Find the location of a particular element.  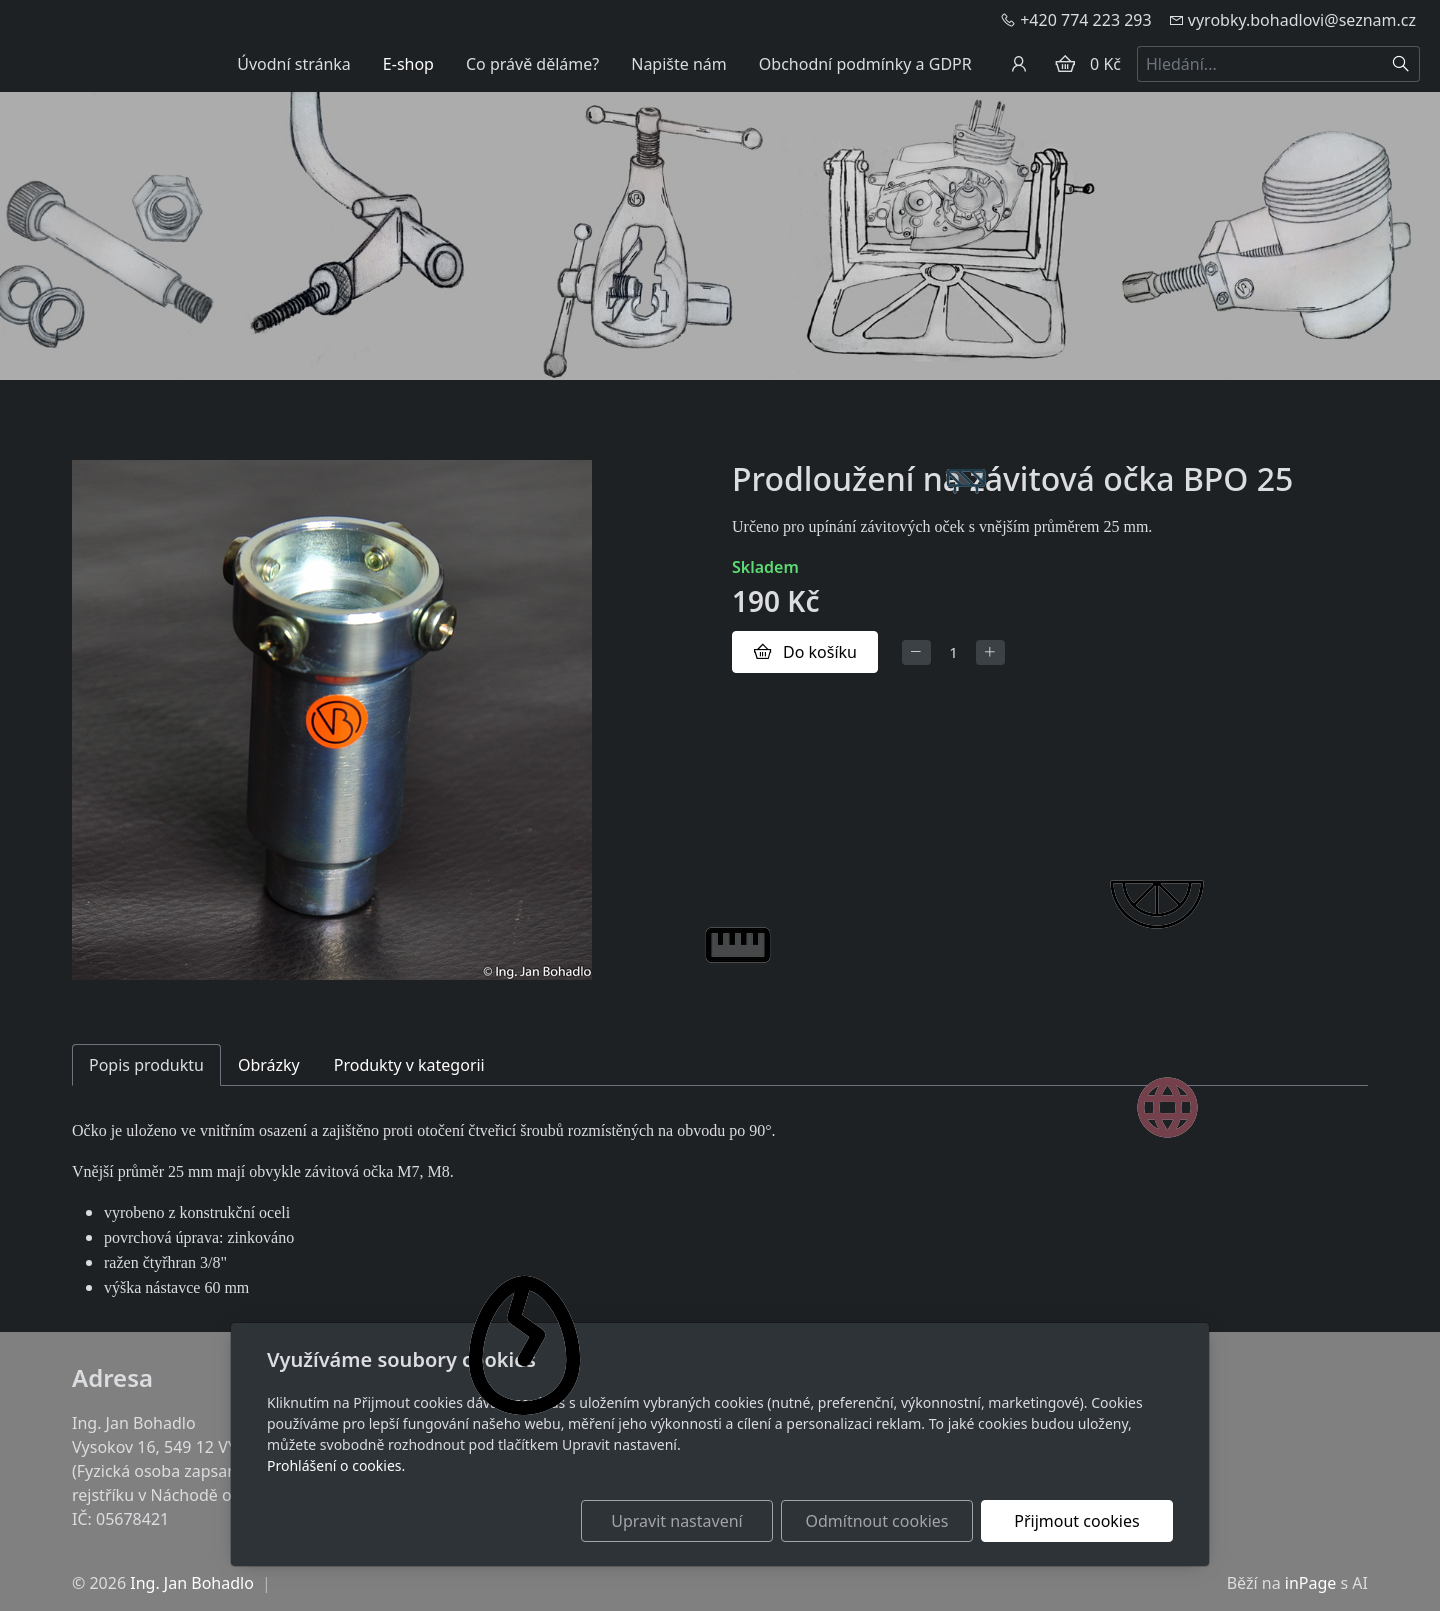

access ruler or measurement tool is located at coordinates (738, 945).